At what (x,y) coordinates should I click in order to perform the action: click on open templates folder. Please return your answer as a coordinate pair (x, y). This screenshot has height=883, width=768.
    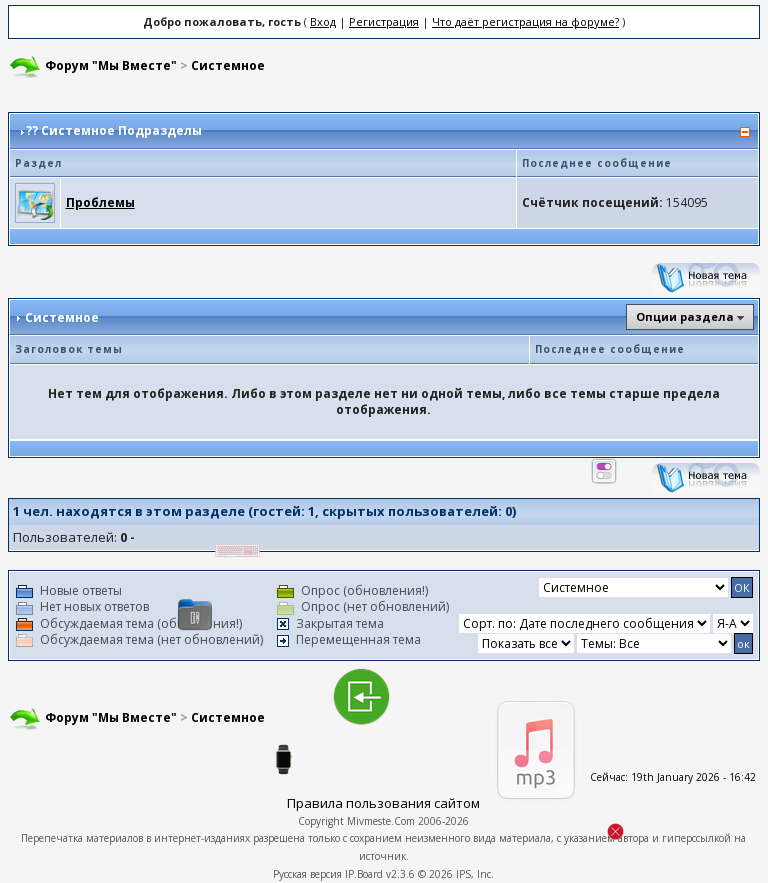
    Looking at the image, I should click on (195, 614).